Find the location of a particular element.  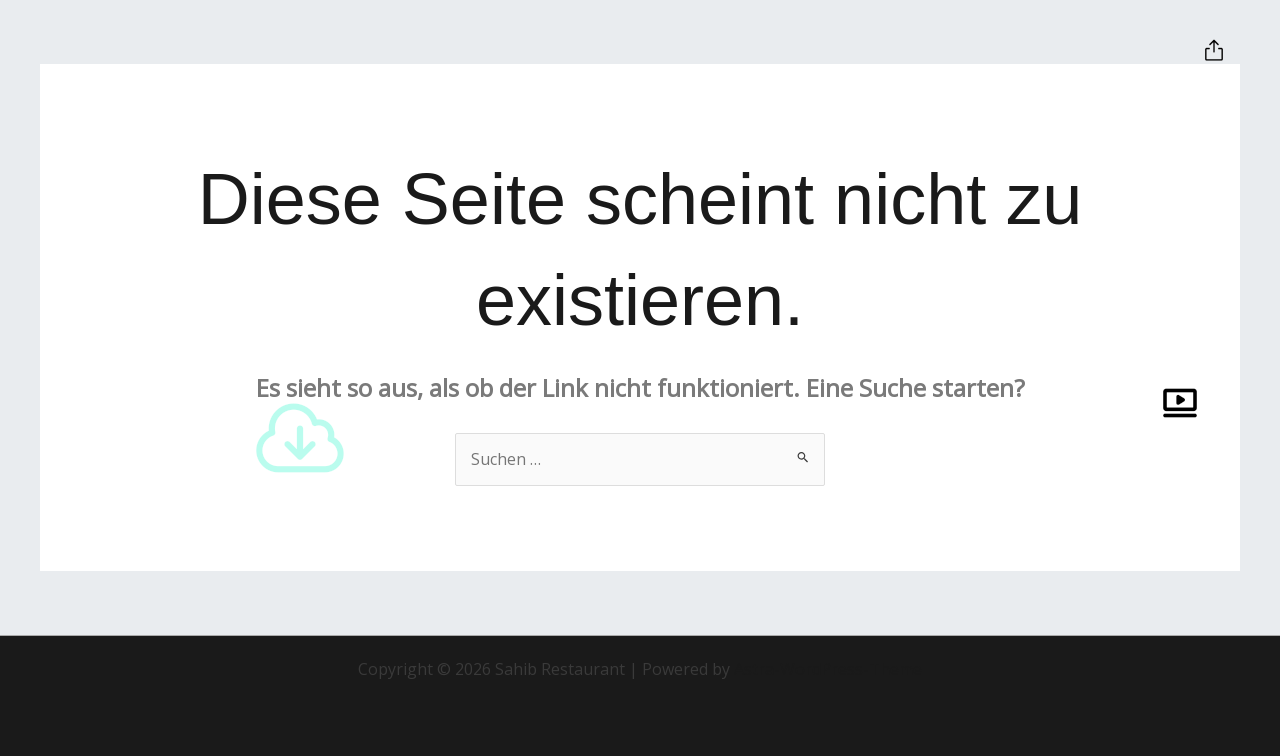

export or share content to another app is located at coordinates (1214, 51).